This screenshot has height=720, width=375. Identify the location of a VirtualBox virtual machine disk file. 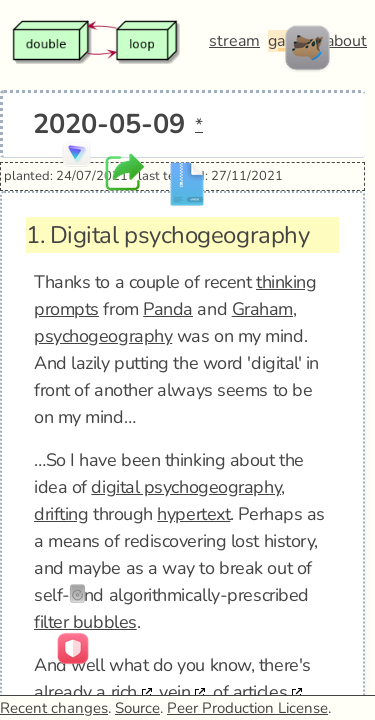
(187, 185).